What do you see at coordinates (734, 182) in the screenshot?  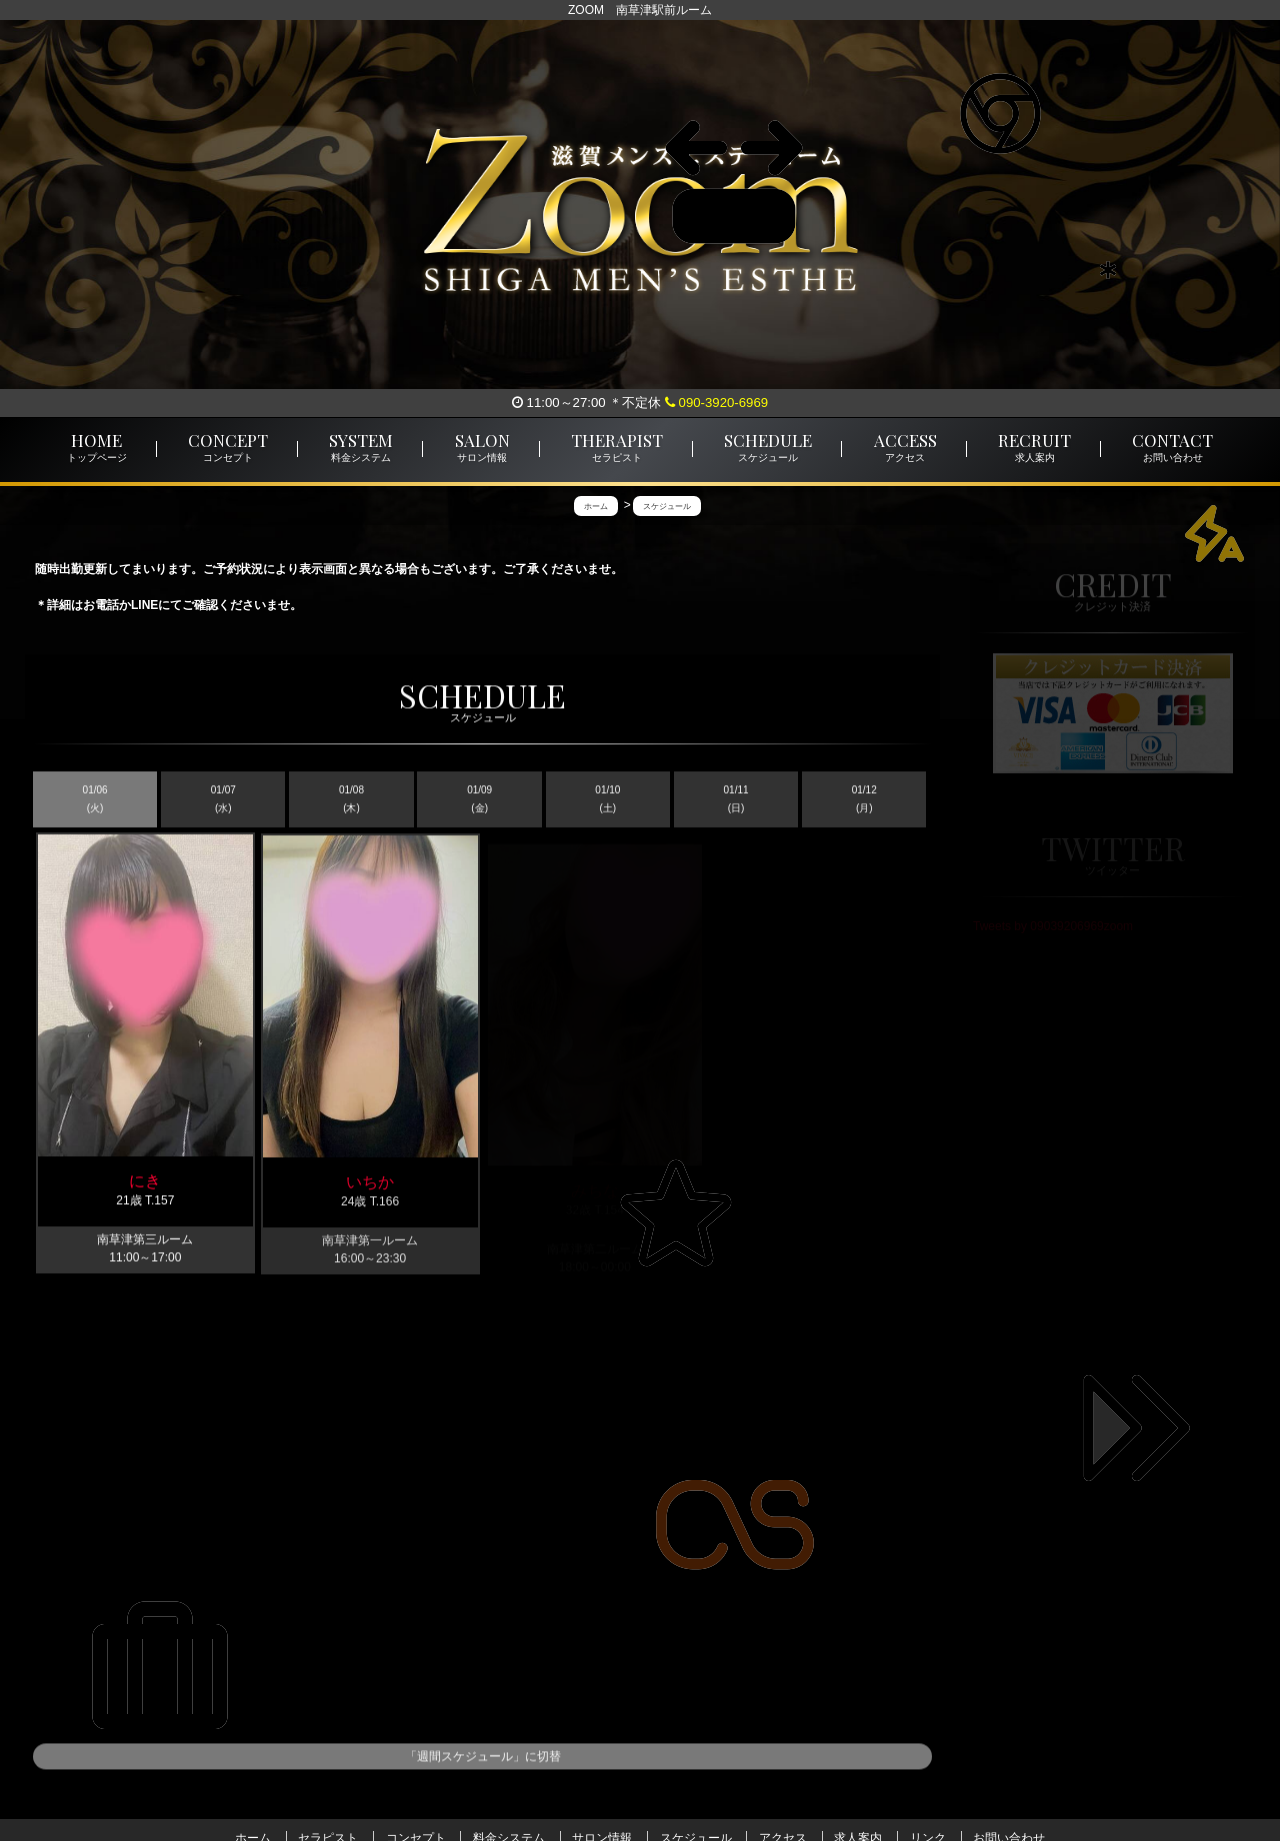 I see `auto-fit content to container width` at bounding box center [734, 182].